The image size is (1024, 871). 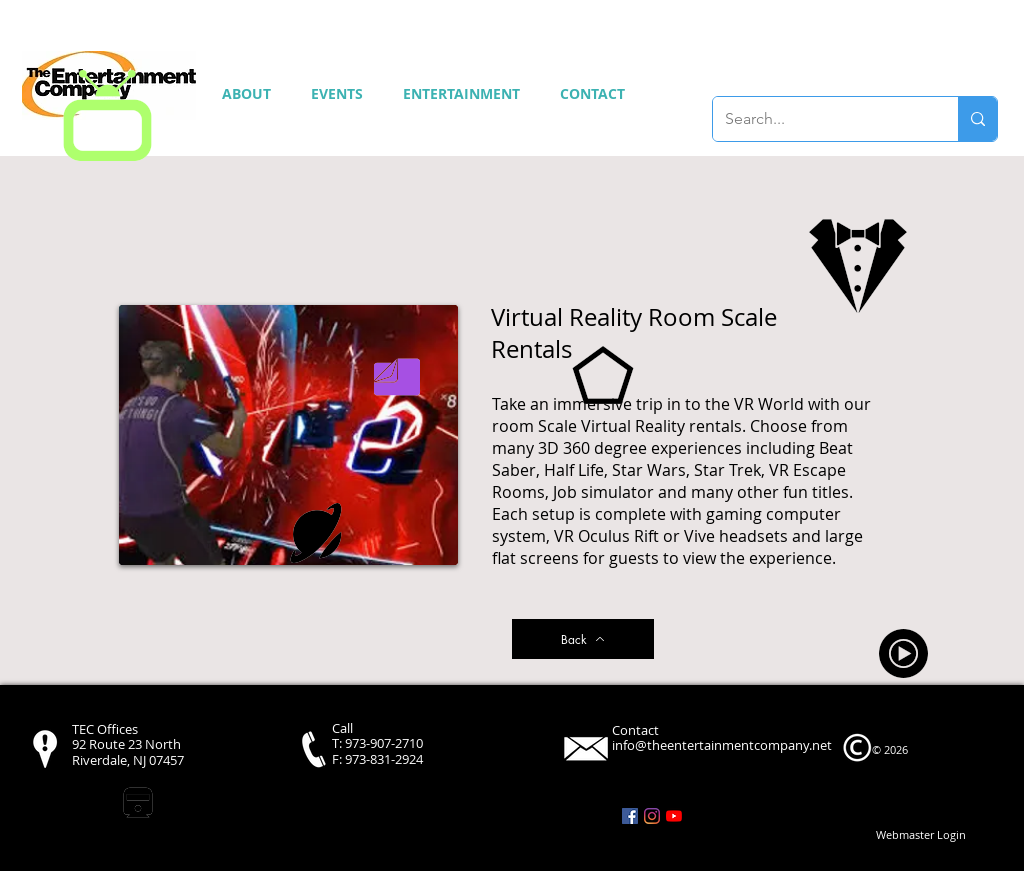 What do you see at coordinates (858, 266) in the screenshot?
I see `stylelint CSS linting tool logo` at bounding box center [858, 266].